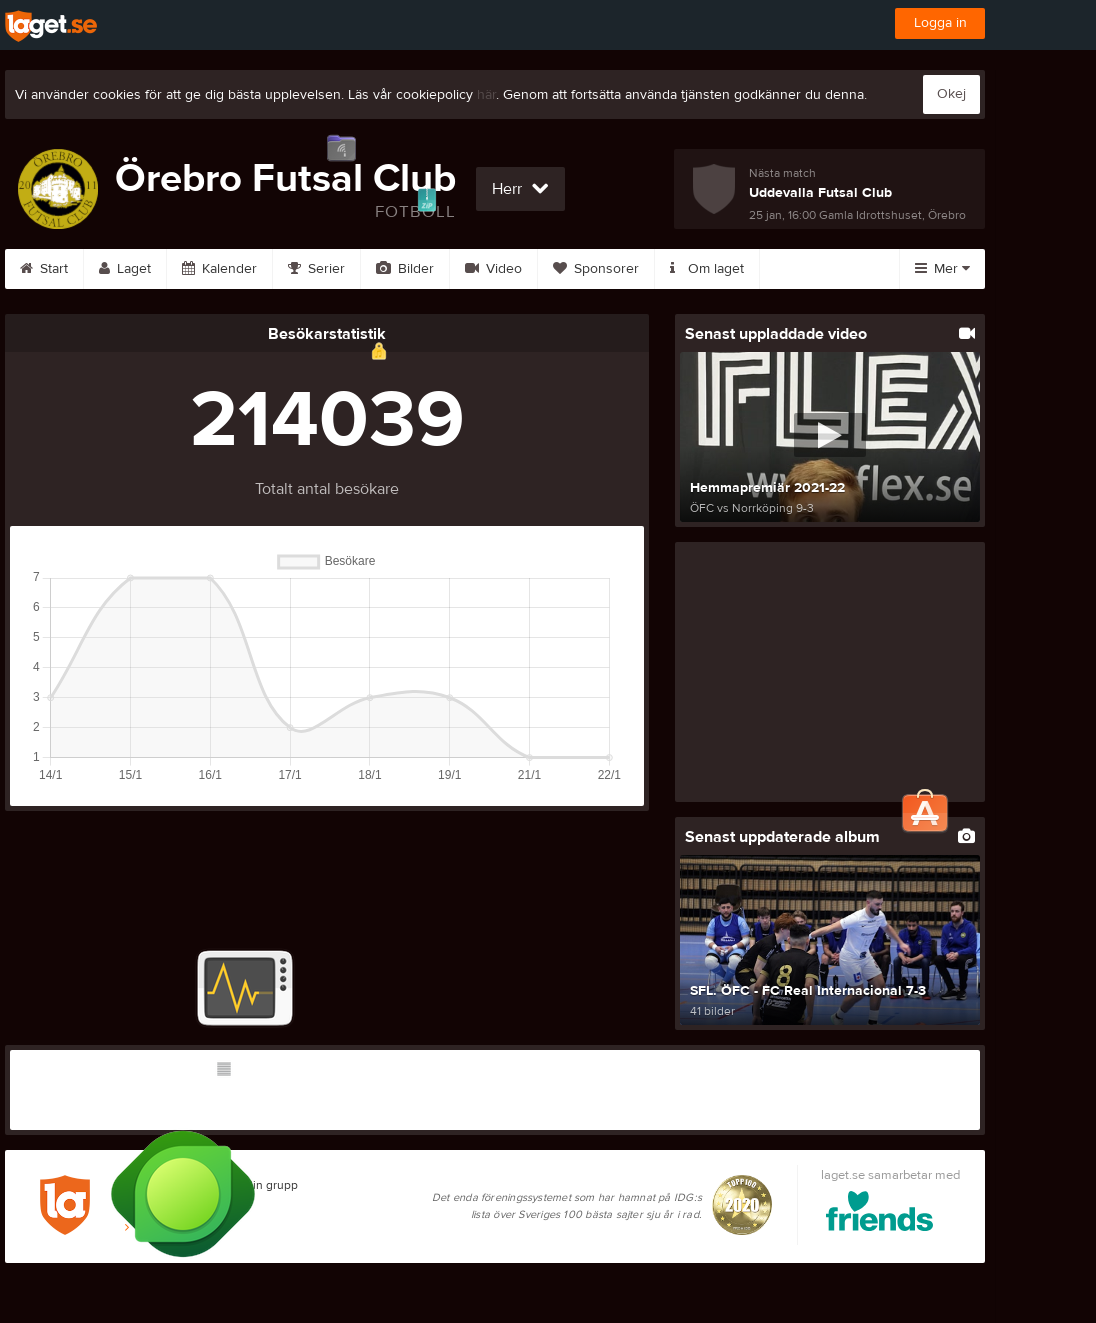 Image resolution: width=1096 pixels, height=1323 pixels. Describe the element at coordinates (341, 147) in the screenshot. I see `open insync cloud sync folder` at that location.